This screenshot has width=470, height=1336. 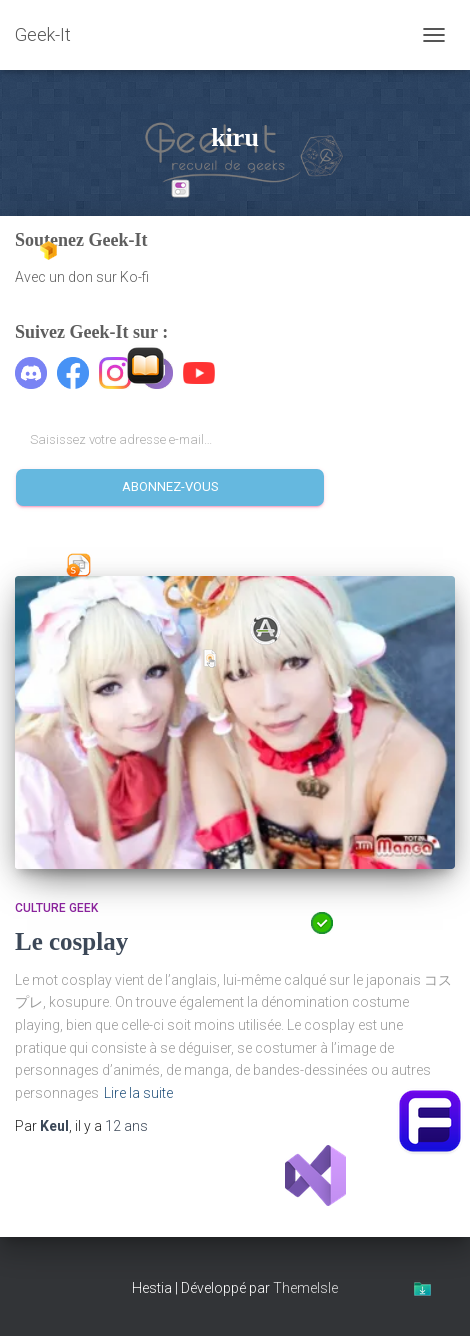 What do you see at coordinates (79, 565) in the screenshot?
I see `open freeoffice presentations app` at bounding box center [79, 565].